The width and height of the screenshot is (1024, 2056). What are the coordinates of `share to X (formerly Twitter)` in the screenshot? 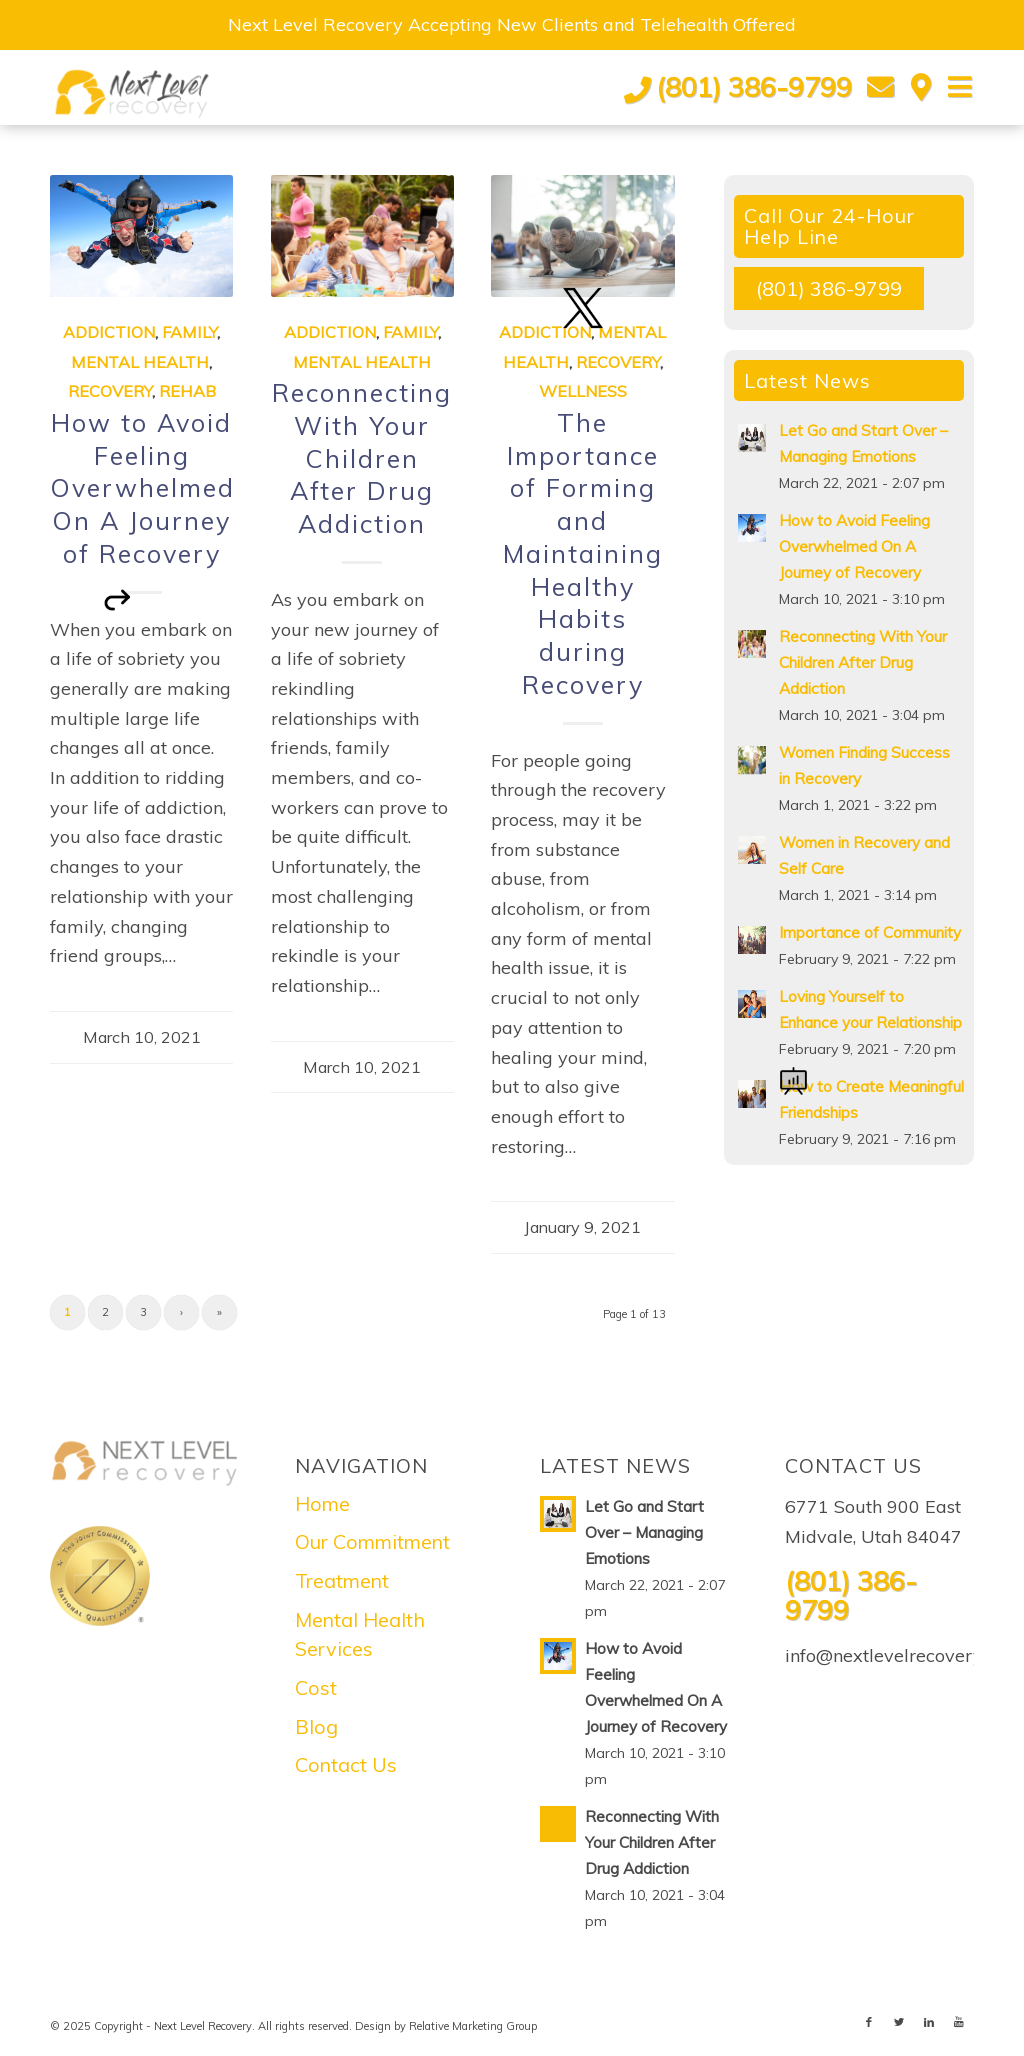 It's located at (583, 308).